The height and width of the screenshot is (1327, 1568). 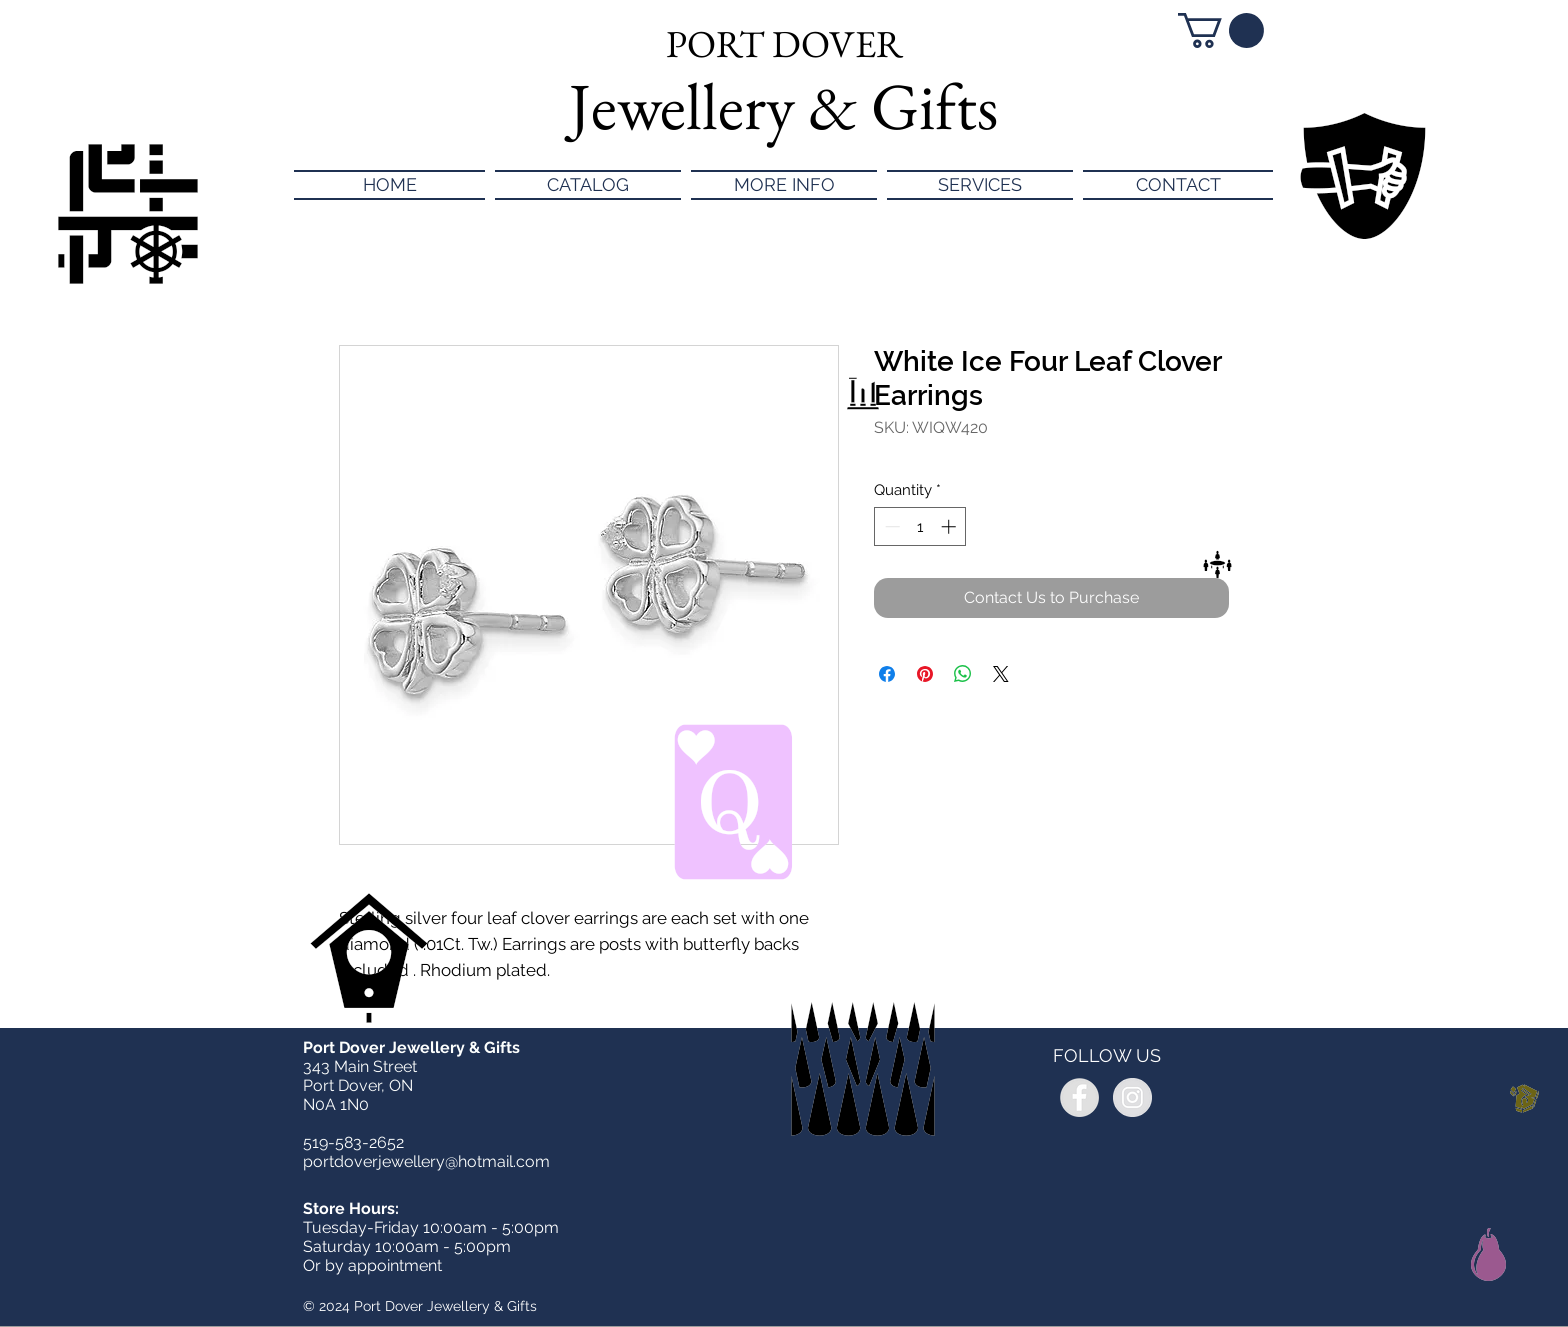 I want to click on access pet or wildlife features, so click(x=369, y=958).